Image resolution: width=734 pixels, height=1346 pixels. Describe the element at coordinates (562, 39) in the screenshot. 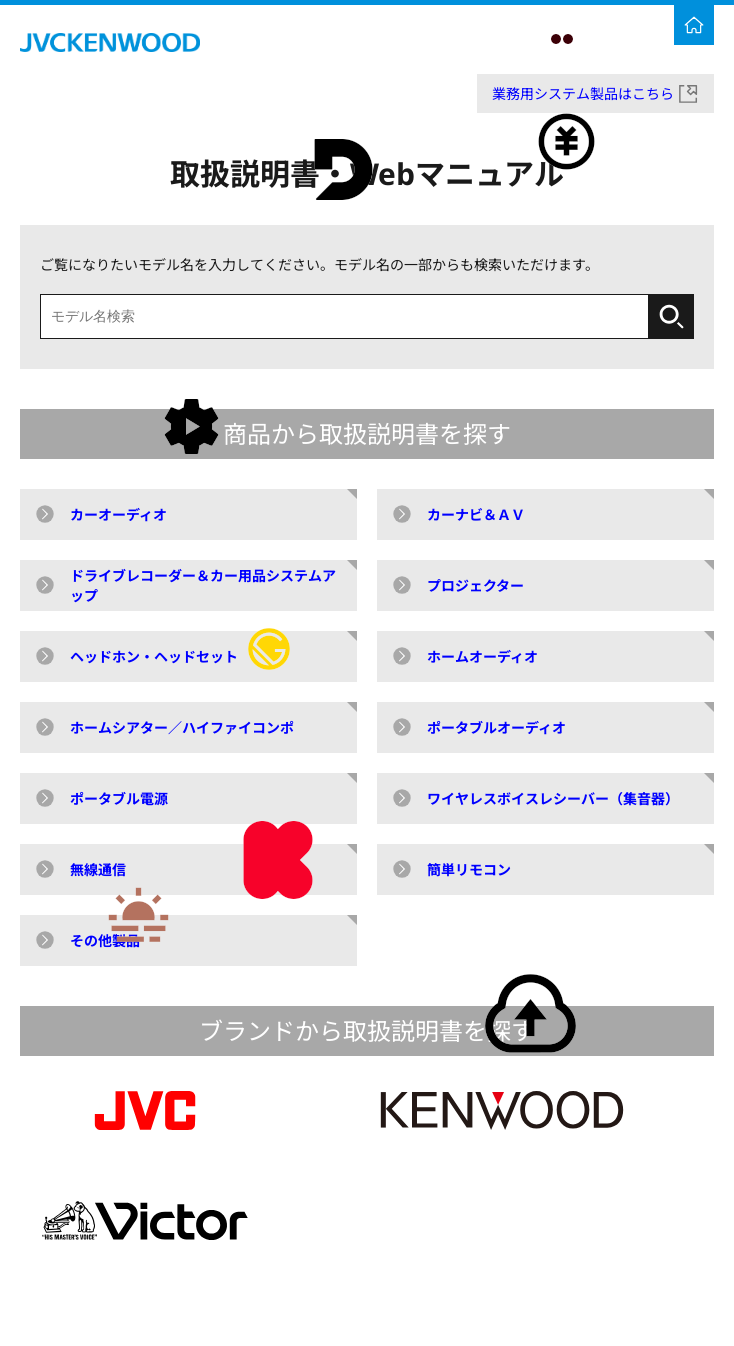

I see `open Flickr app` at that location.